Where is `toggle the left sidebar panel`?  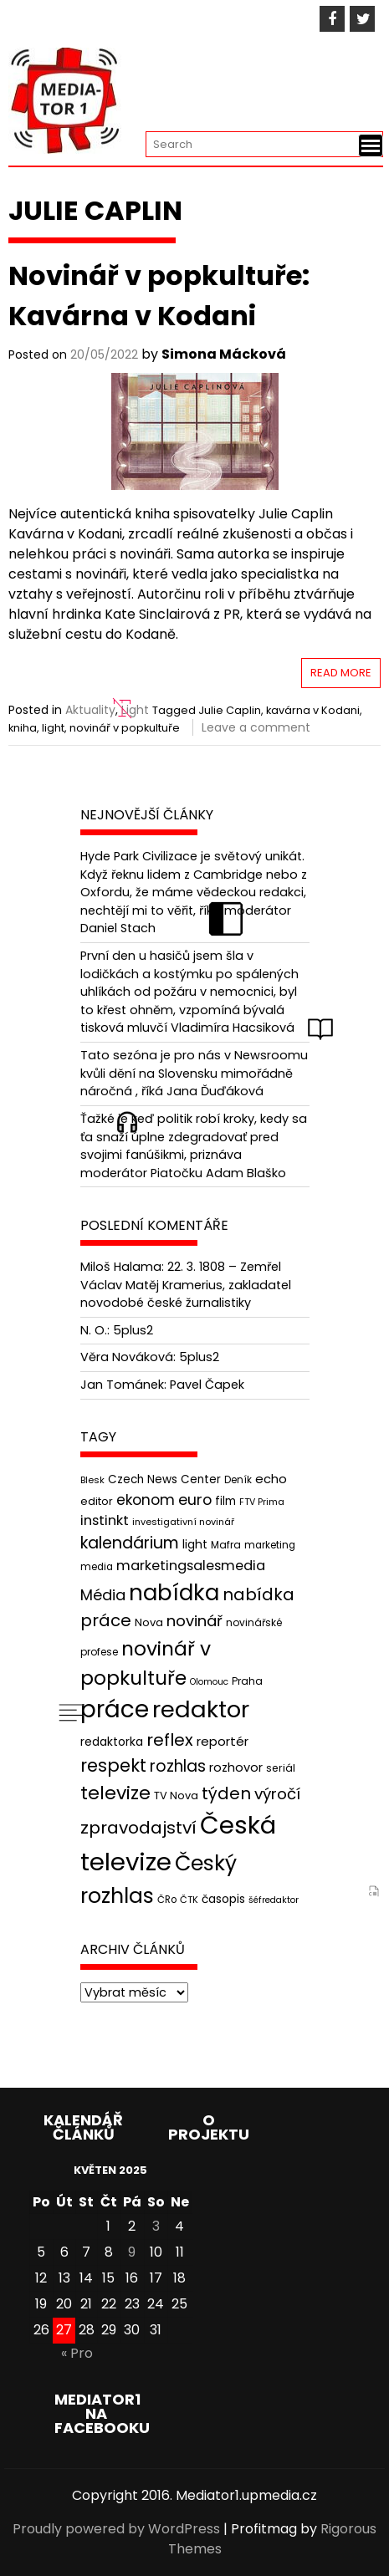 toggle the left sidebar panel is located at coordinates (226, 919).